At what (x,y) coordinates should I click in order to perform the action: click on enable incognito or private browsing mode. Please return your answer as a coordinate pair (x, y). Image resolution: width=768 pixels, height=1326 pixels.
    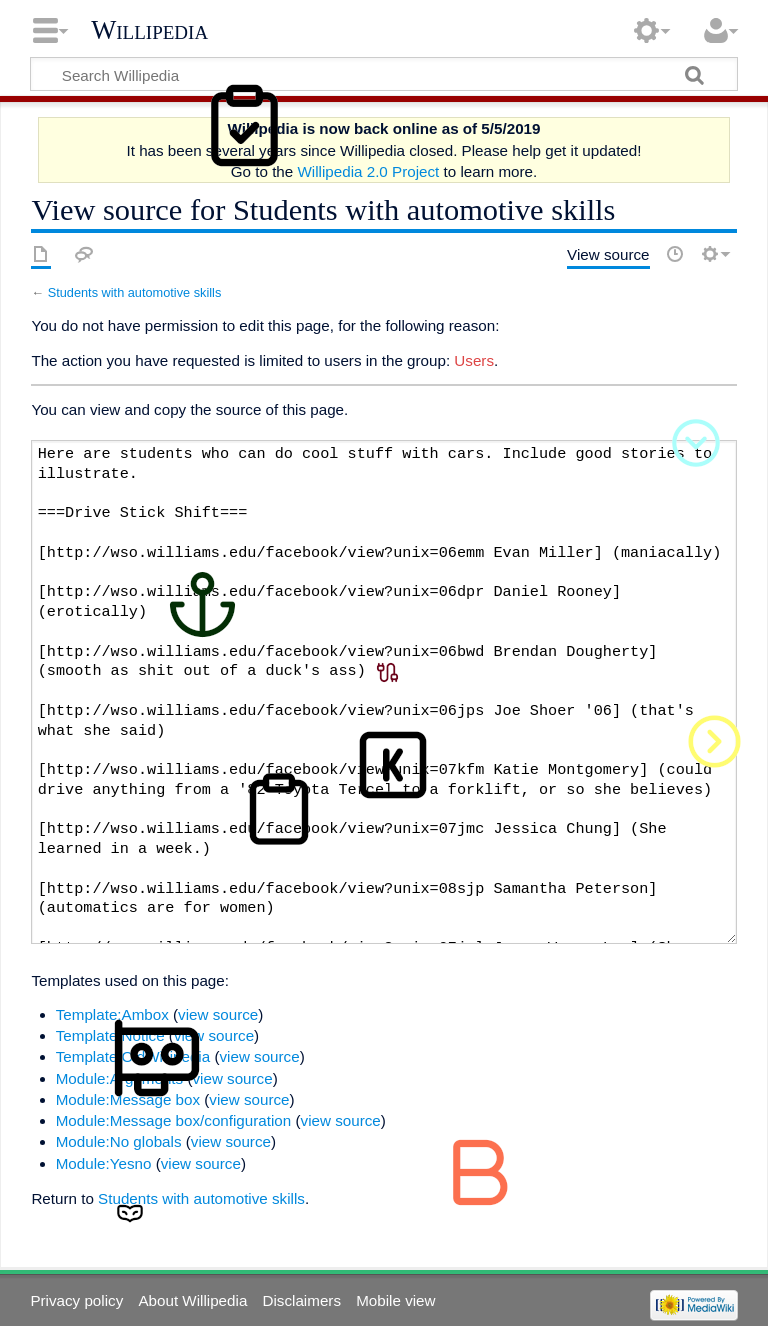
    Looking at the image, I should click on (130, 1213).